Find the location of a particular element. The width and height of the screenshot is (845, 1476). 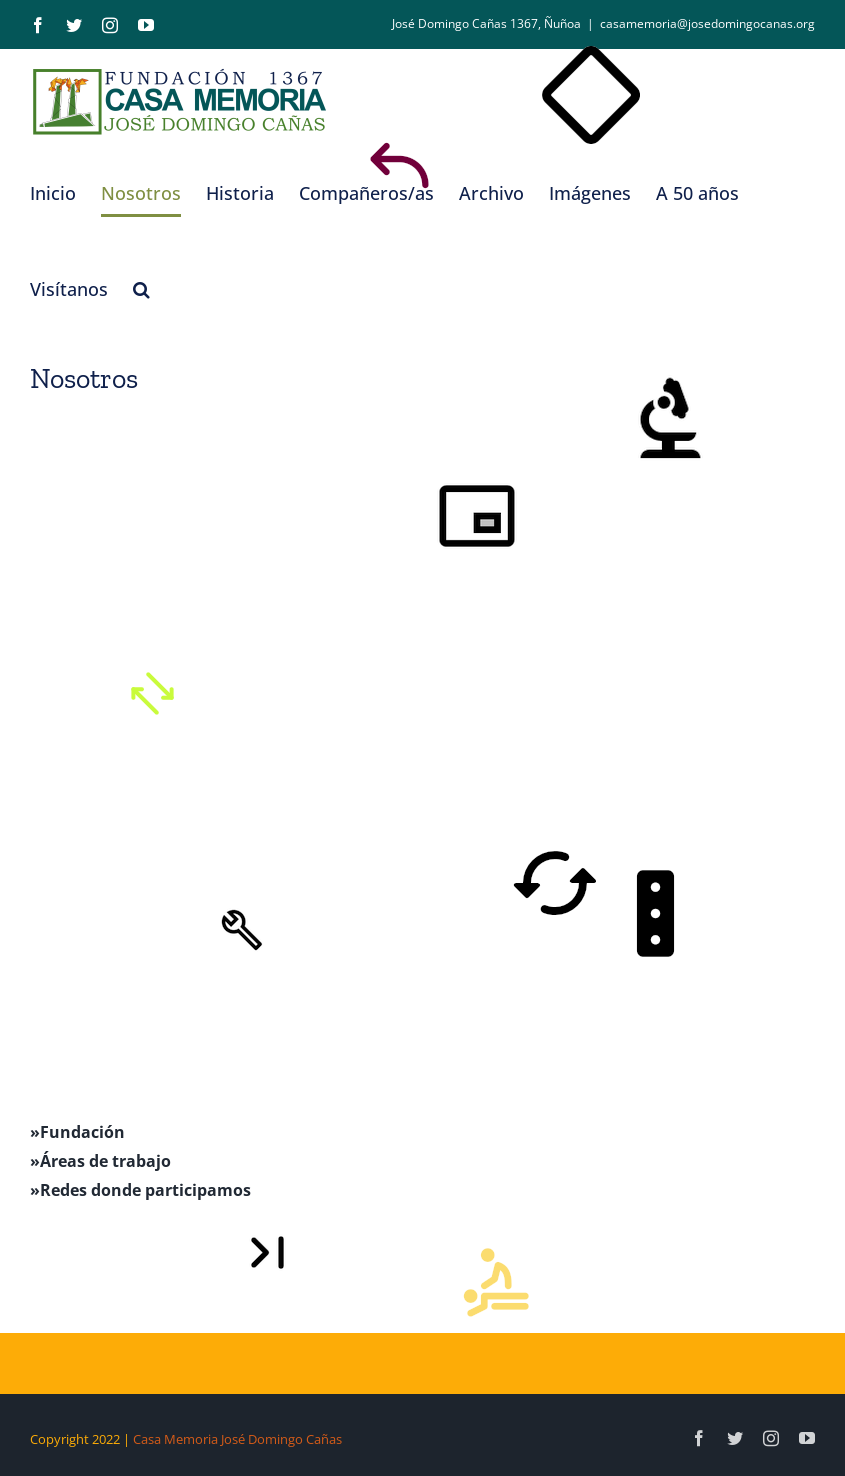

access massage or spa services is located at coordinates (498, 1279).